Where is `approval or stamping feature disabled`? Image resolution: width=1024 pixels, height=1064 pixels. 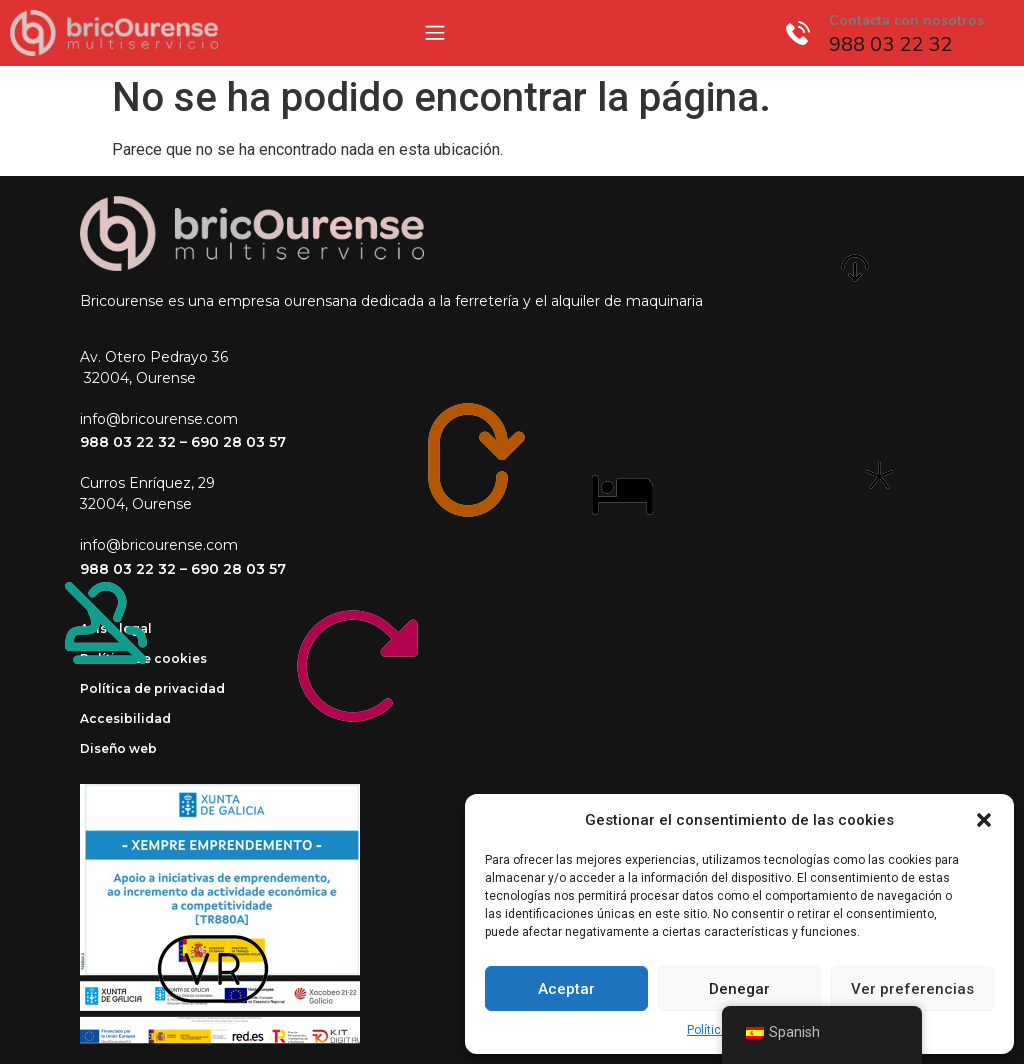
approval or stamping feature disabled is located at coordinates (106, 623).